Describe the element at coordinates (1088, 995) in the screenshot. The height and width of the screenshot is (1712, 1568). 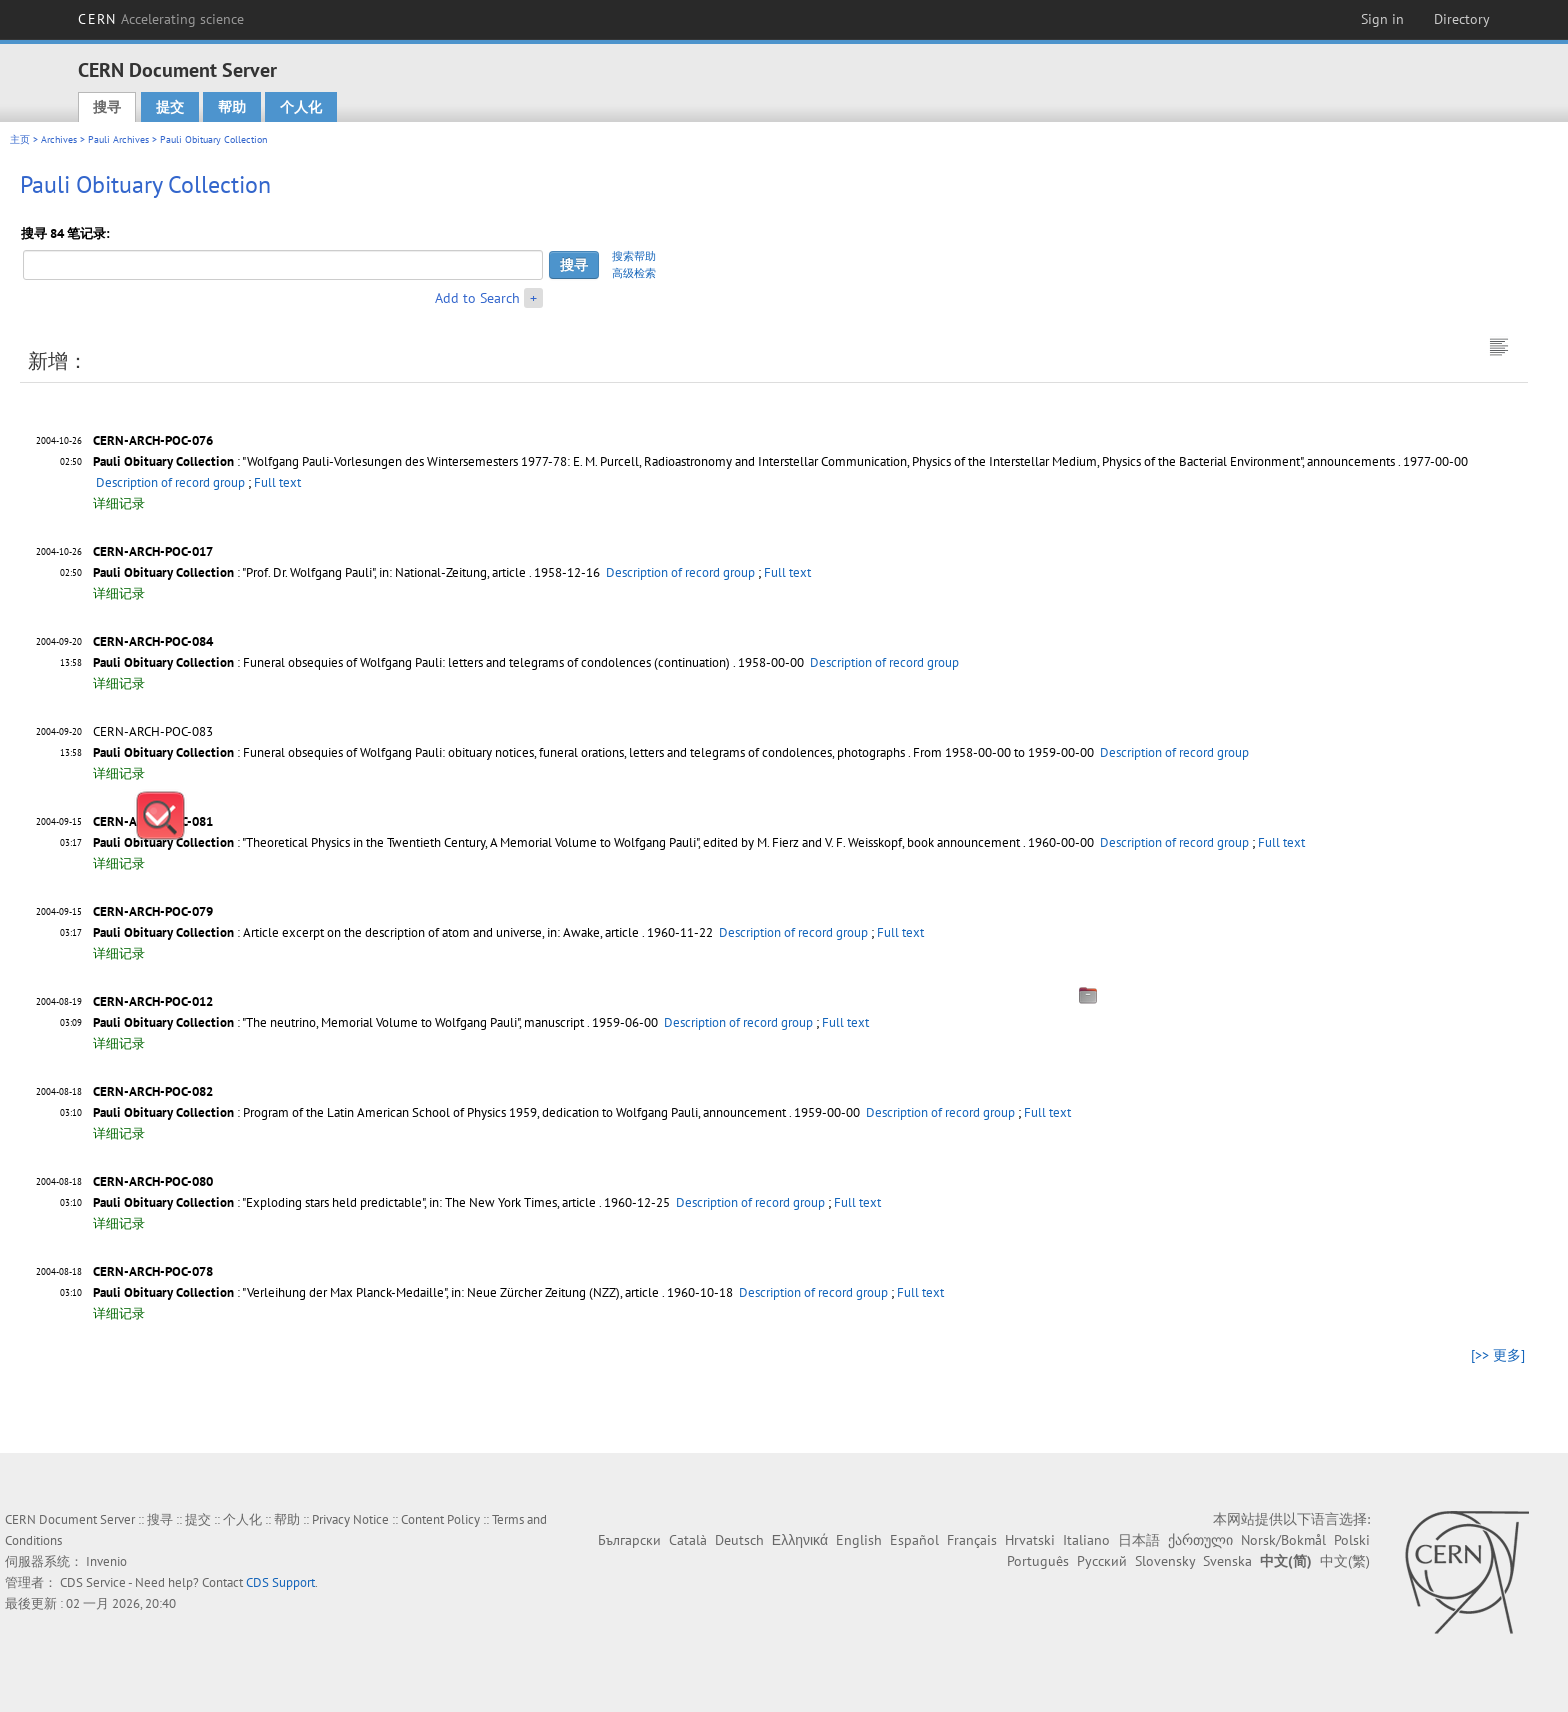
I see `open the nautilus file manager` at that location.